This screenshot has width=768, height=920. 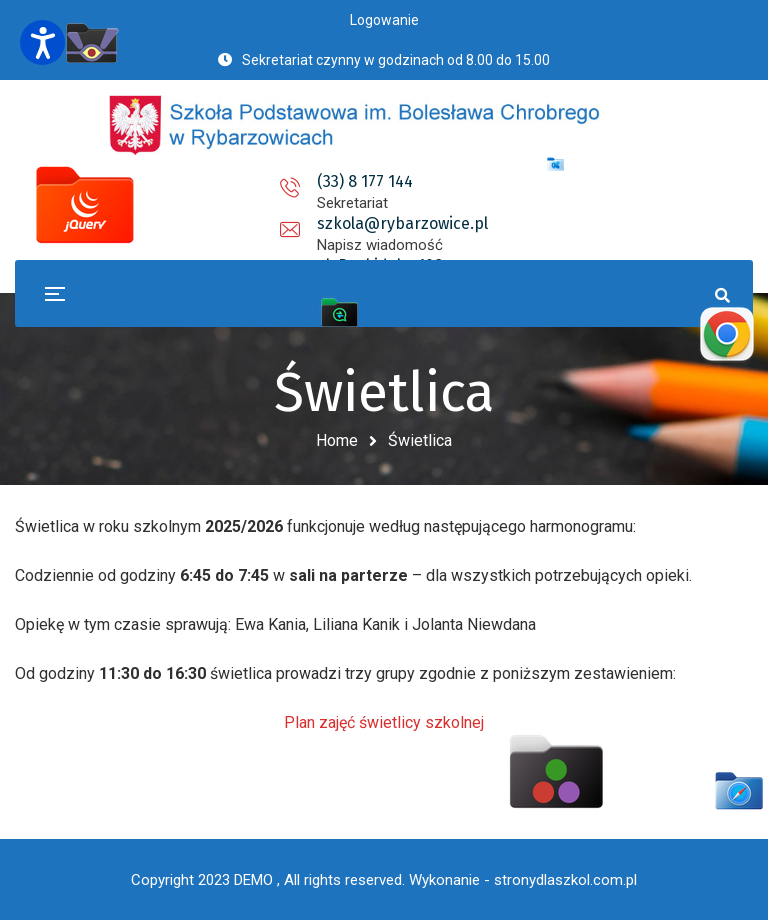 I want to click on folder containing jQuery library files, so click(x=84, y=207).